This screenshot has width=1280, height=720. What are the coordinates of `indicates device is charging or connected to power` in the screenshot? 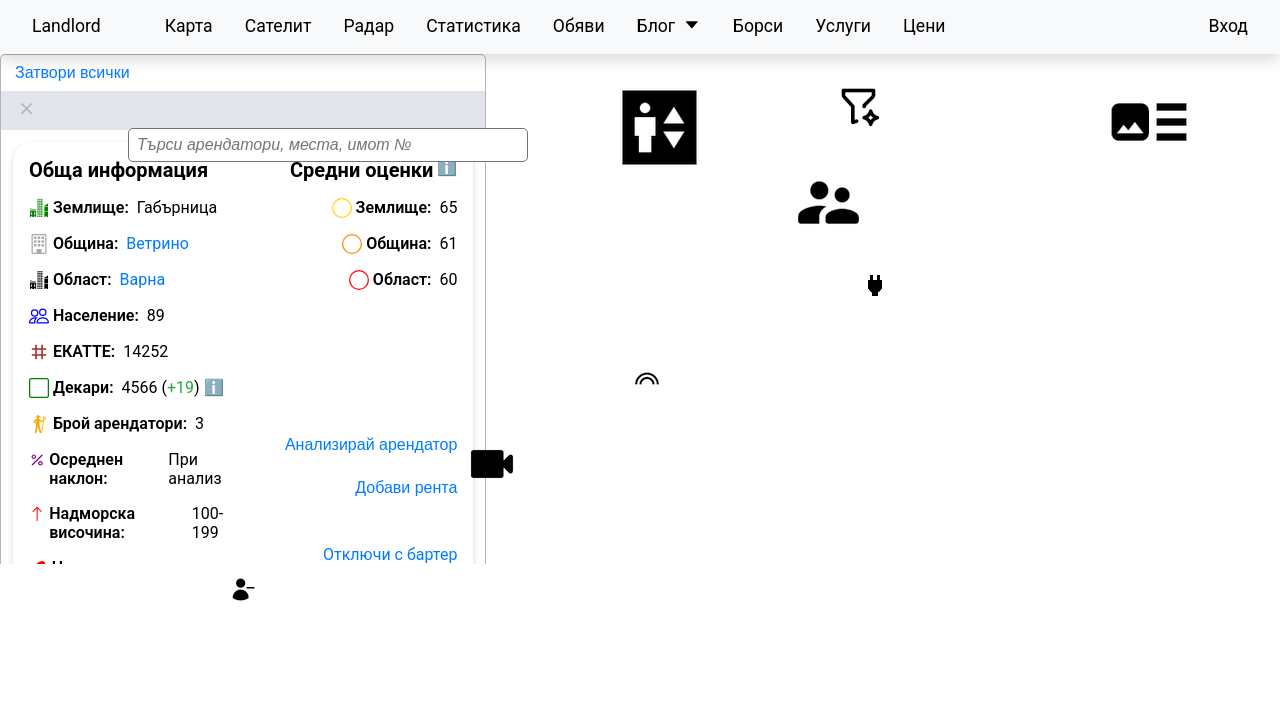 It's located at (875, 286).